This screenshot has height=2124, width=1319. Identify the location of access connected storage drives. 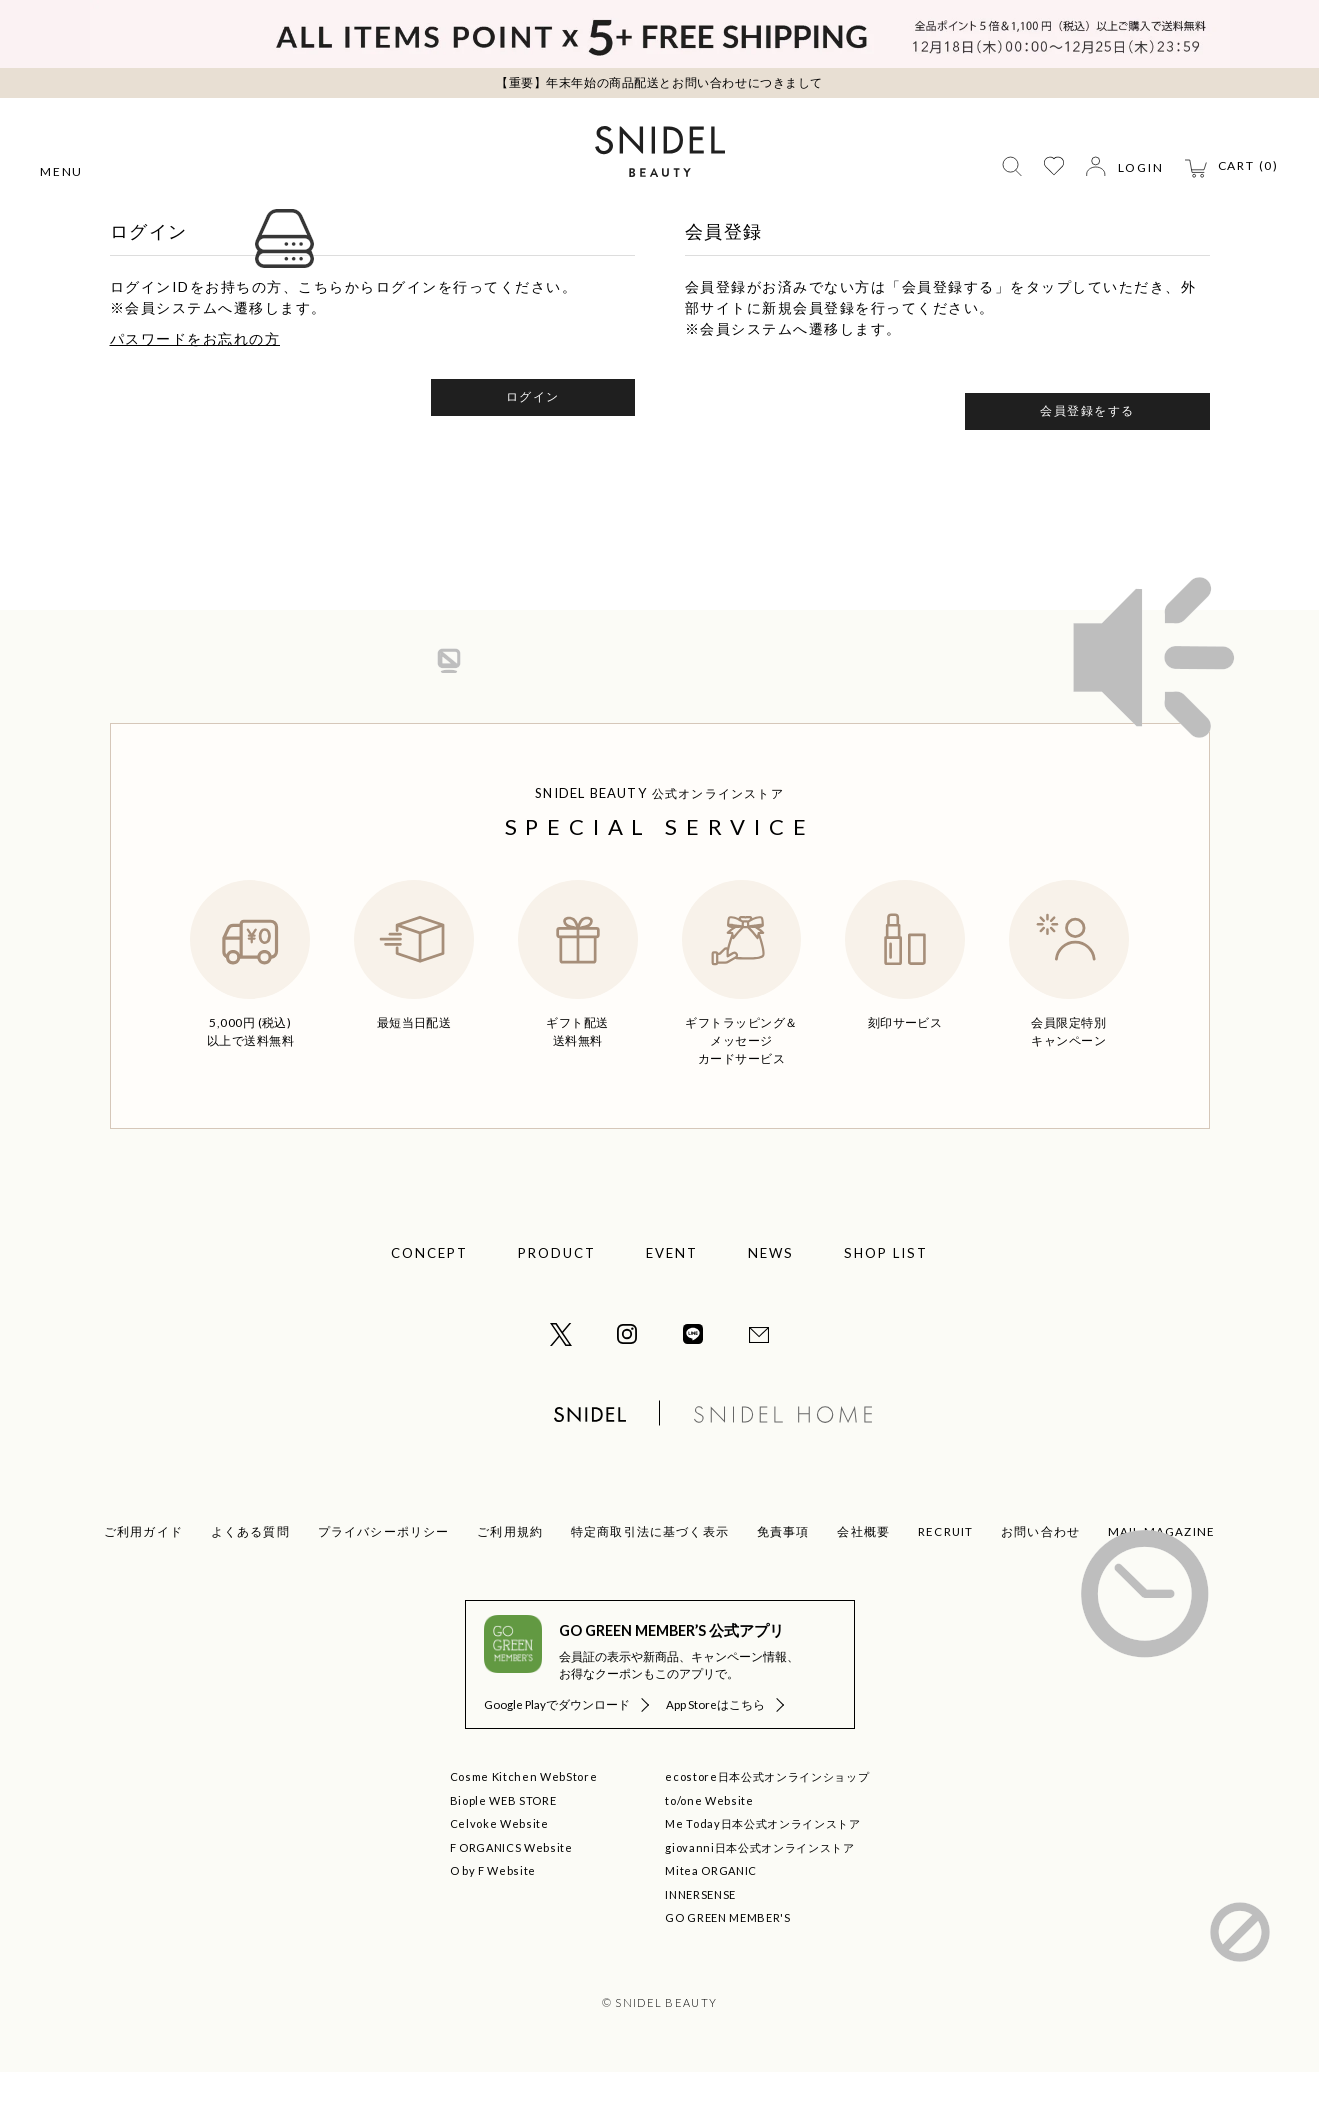
(284, 238).